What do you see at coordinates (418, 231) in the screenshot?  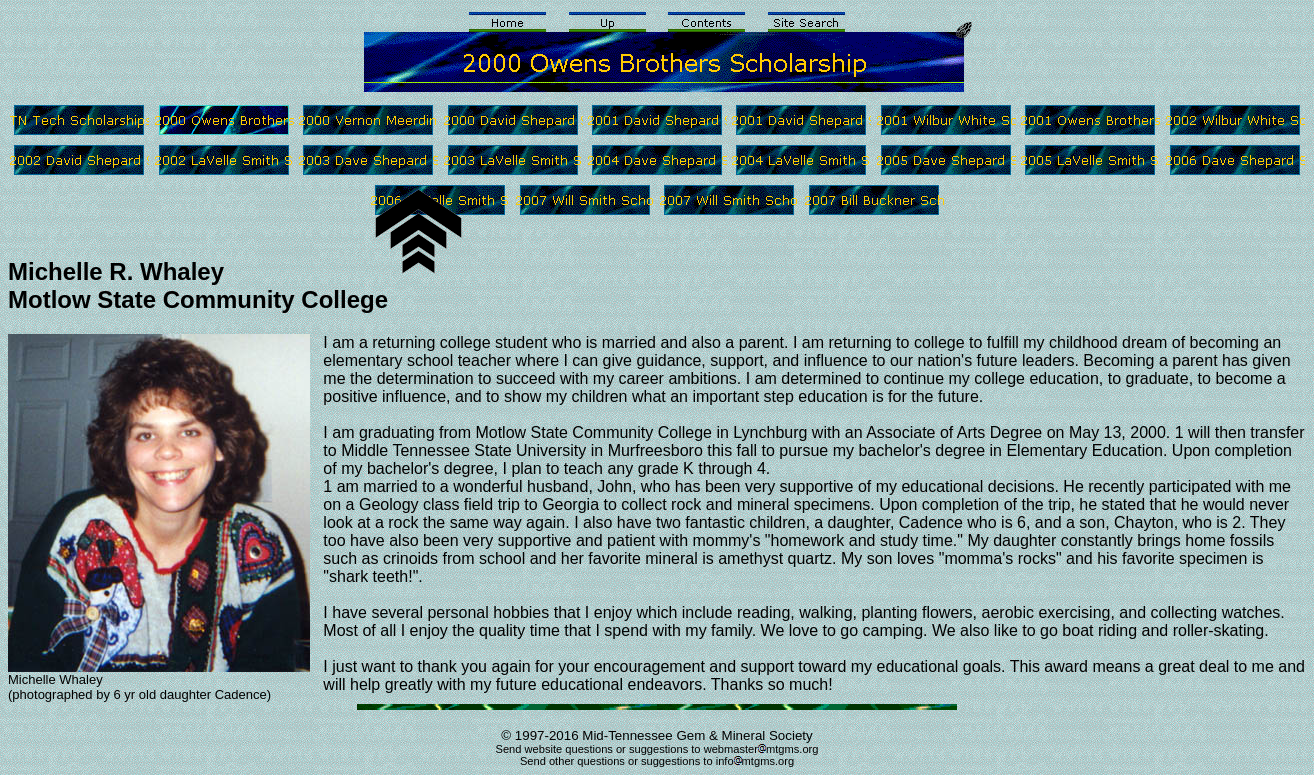 I see `upgrade your character or item` at bounding box center [418, 231].